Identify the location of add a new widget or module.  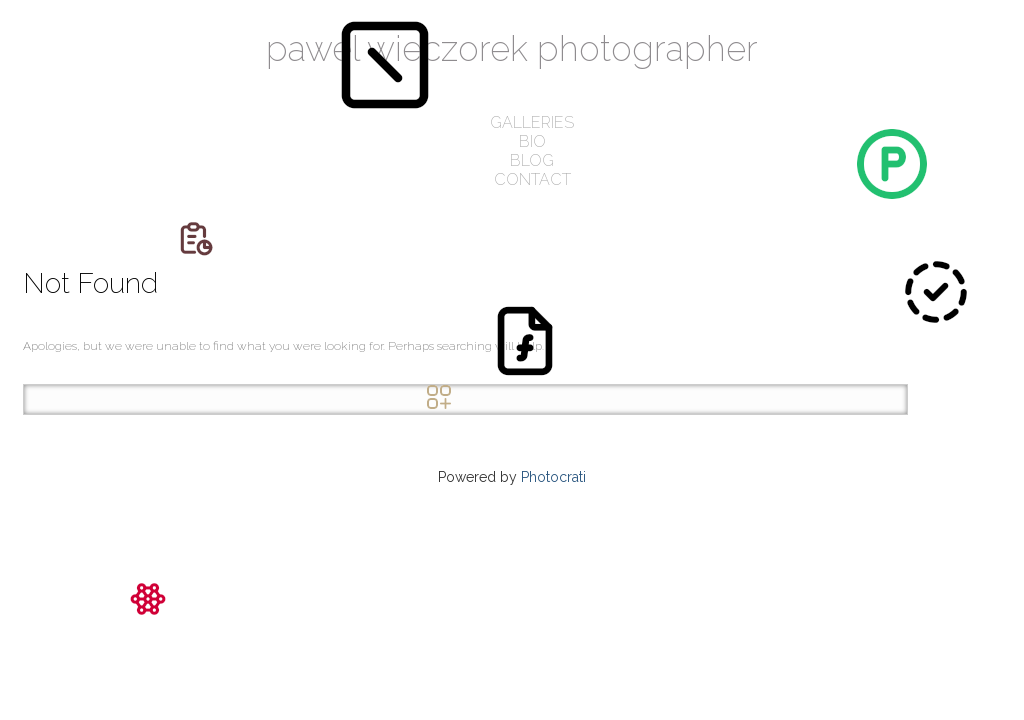
(439, 397).